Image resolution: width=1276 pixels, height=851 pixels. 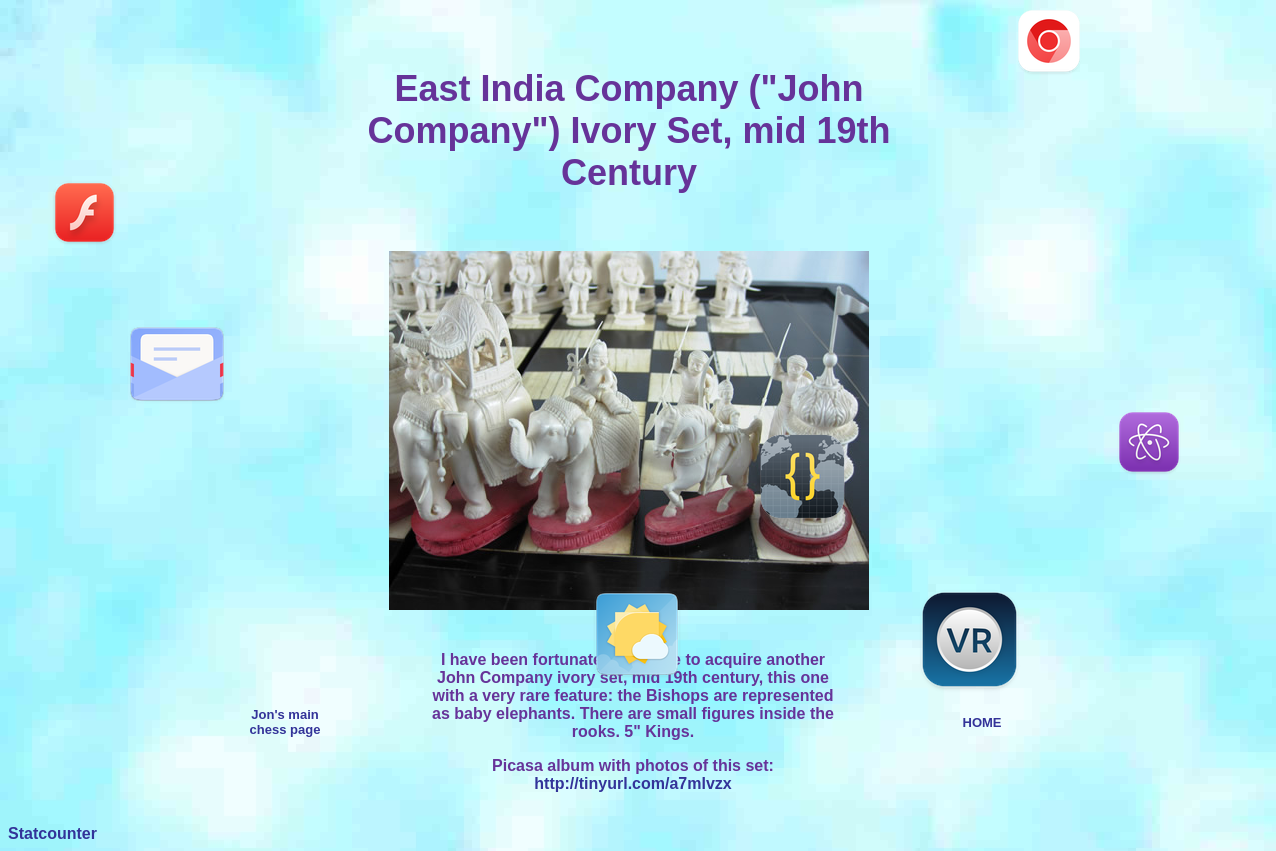 What do you see at coordinates (637, 634) in the screenshot?
I see `open the weather app` at bounding box center [637, 634].